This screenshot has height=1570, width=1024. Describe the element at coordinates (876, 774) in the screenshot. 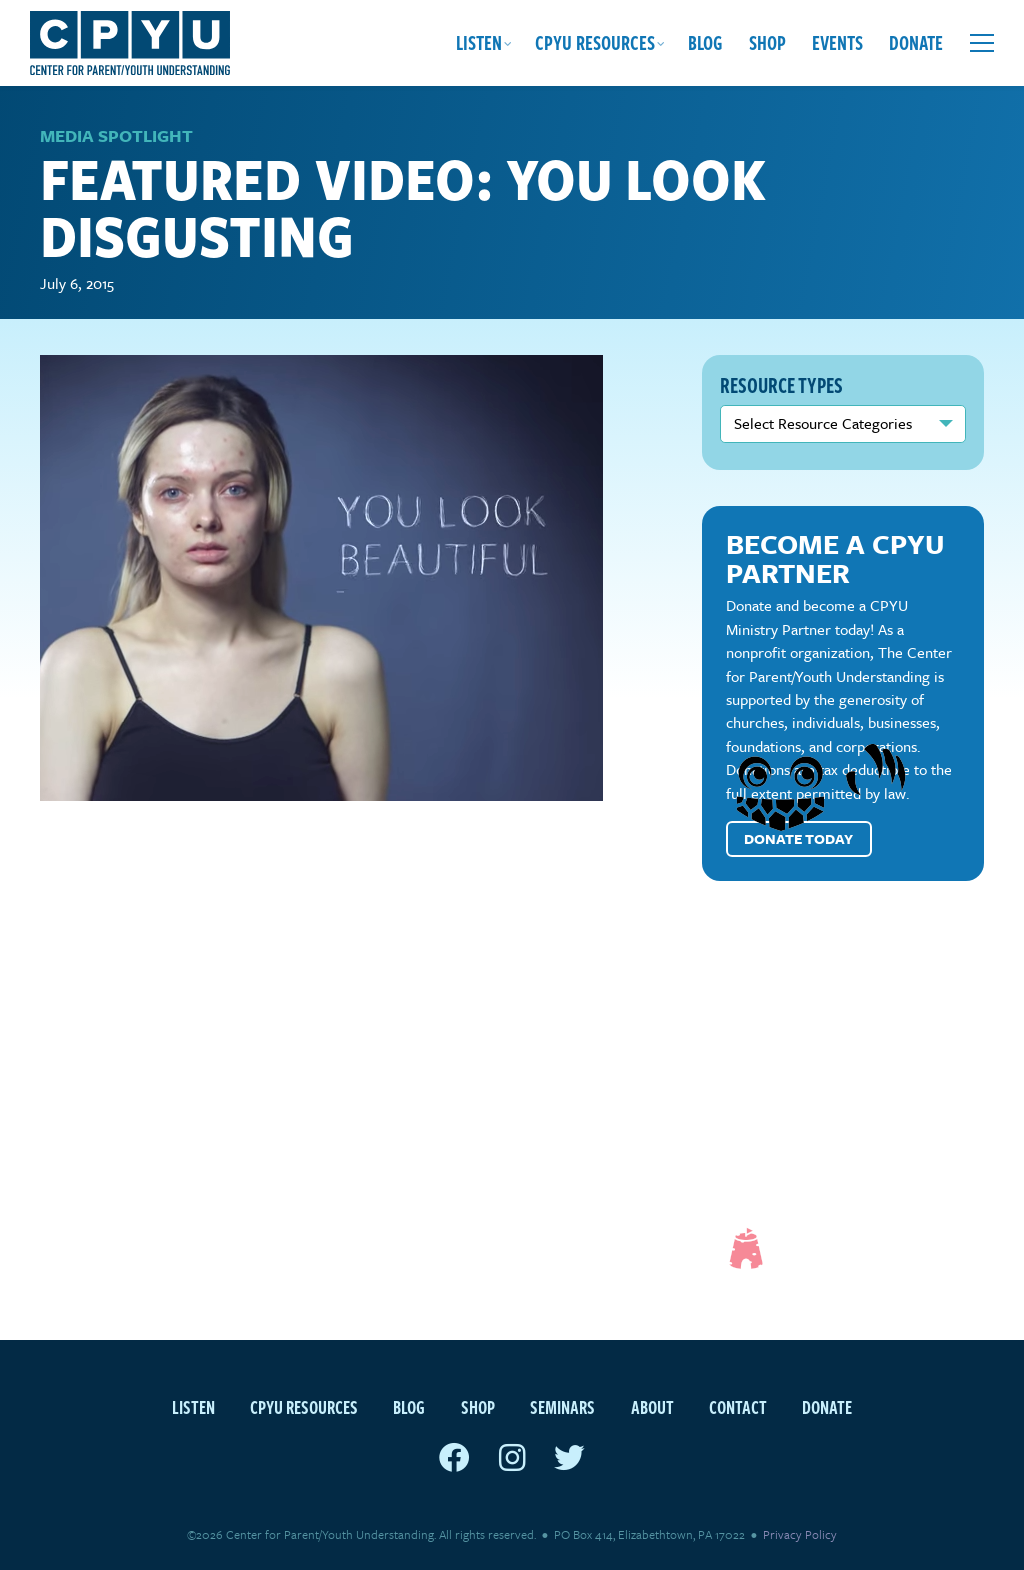

I see `activate grab or snatch ability` at that location.